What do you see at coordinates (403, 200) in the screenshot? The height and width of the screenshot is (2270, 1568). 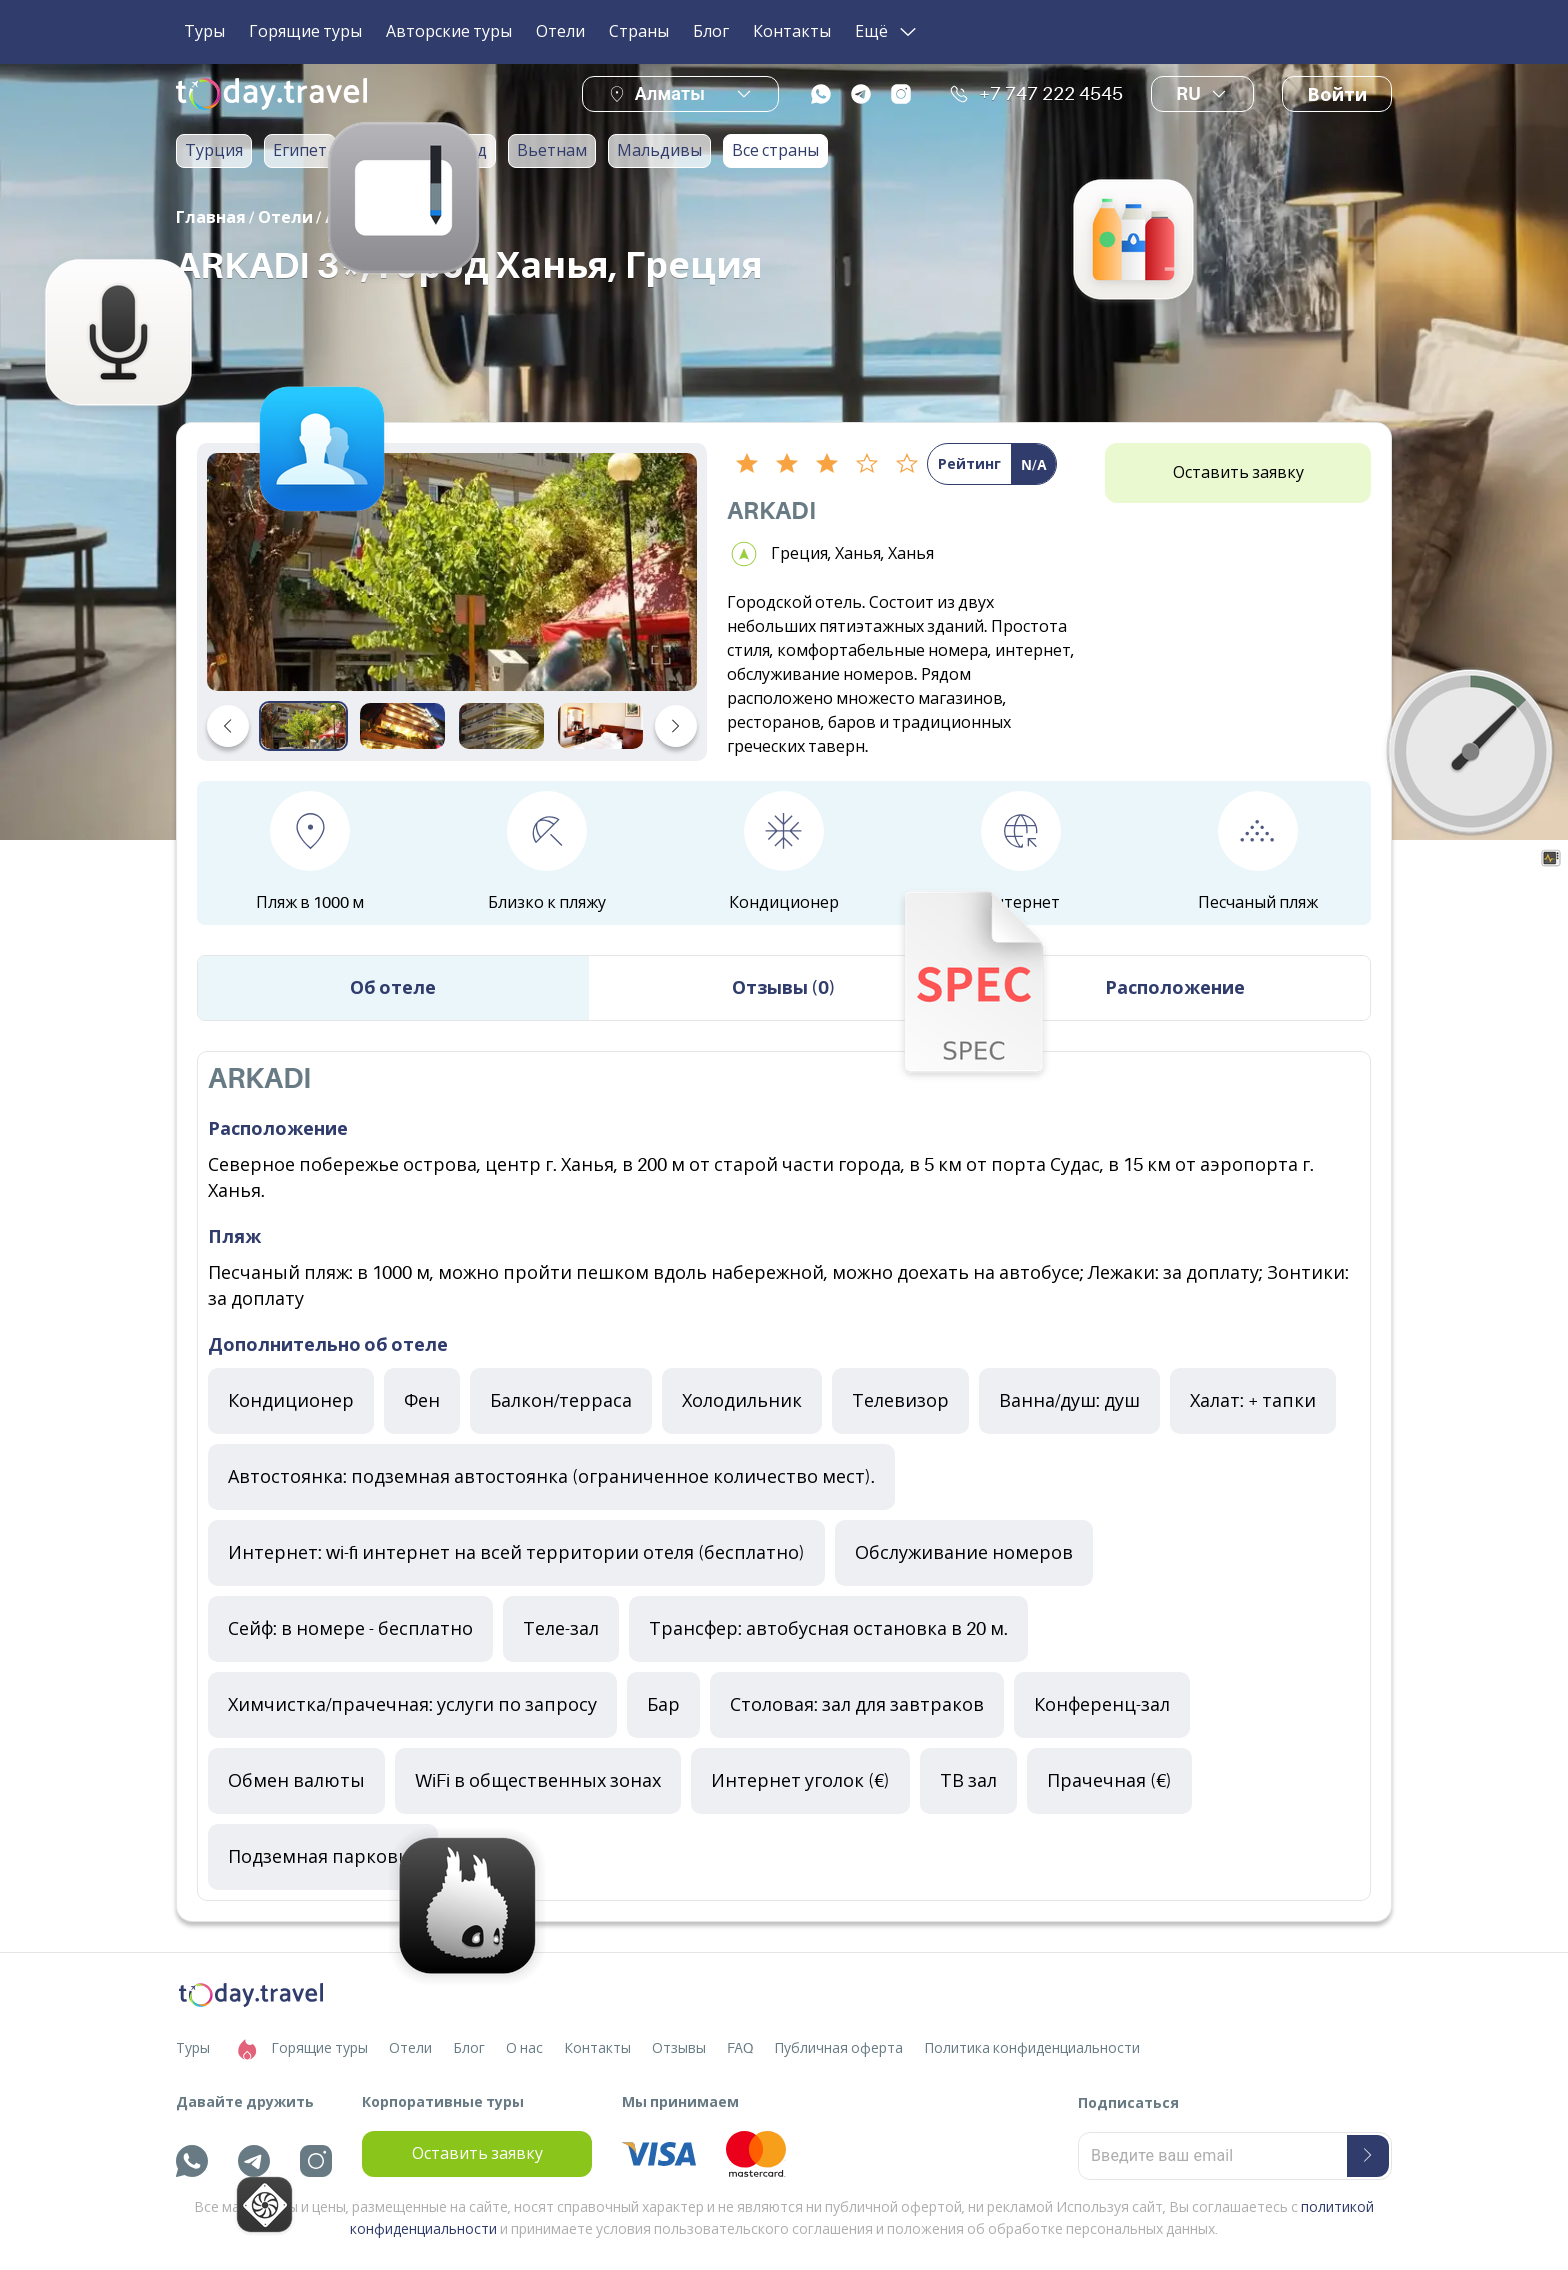 I see `access tablet and display preferences` at bounding box center [403, 200].